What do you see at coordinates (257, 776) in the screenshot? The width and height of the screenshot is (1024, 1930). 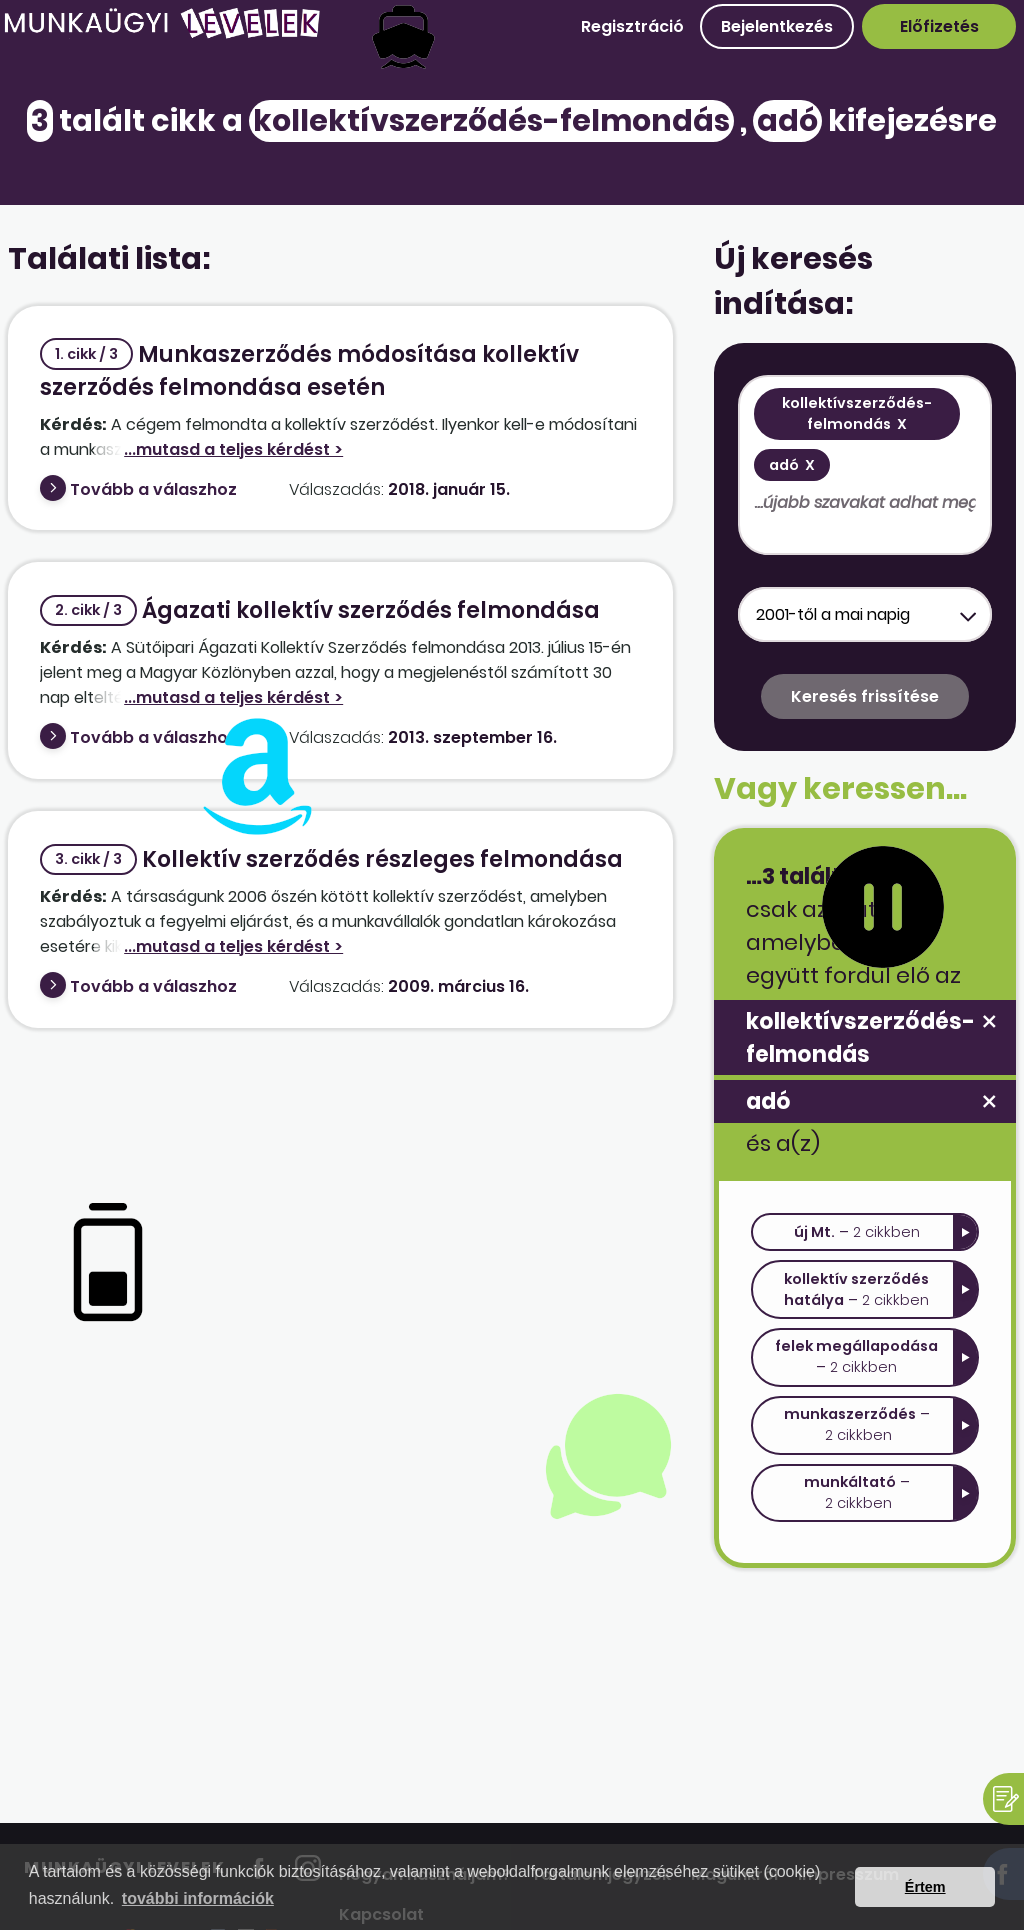 I see `open the Amazon app or website` at bounding box center [257, 776].